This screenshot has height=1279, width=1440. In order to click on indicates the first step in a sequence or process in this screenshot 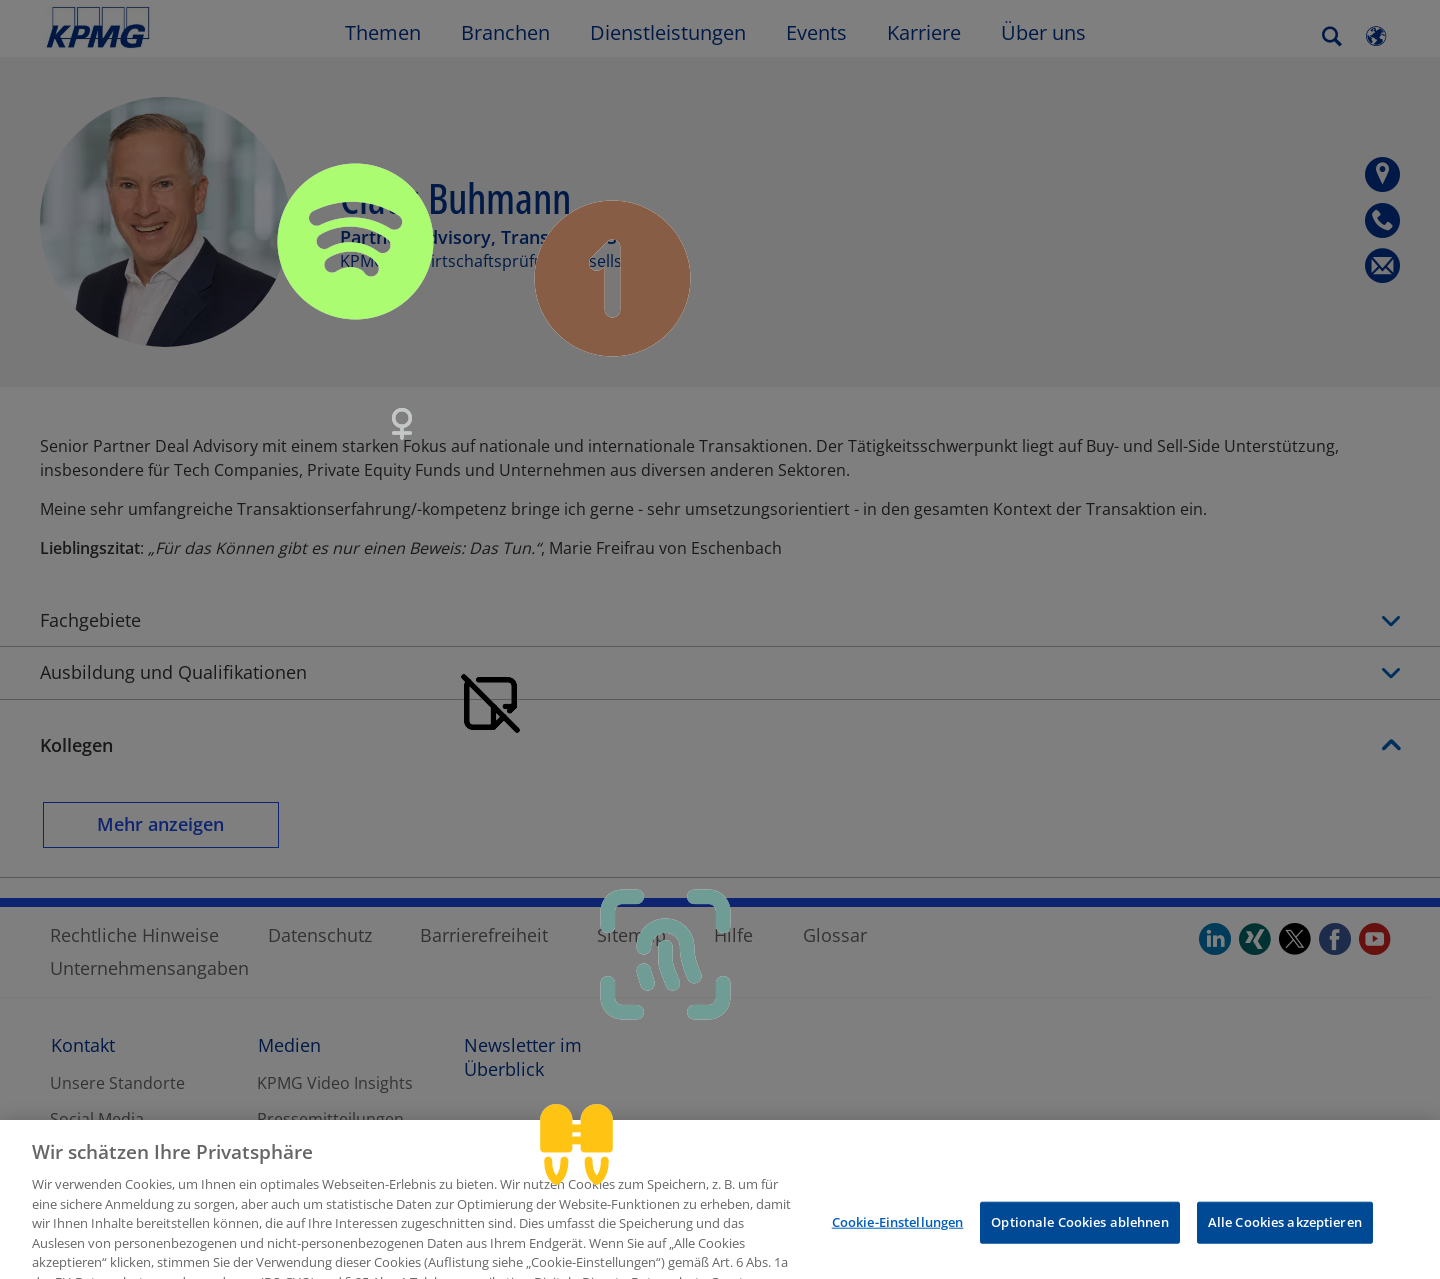, I will do `click(612, 278)`.